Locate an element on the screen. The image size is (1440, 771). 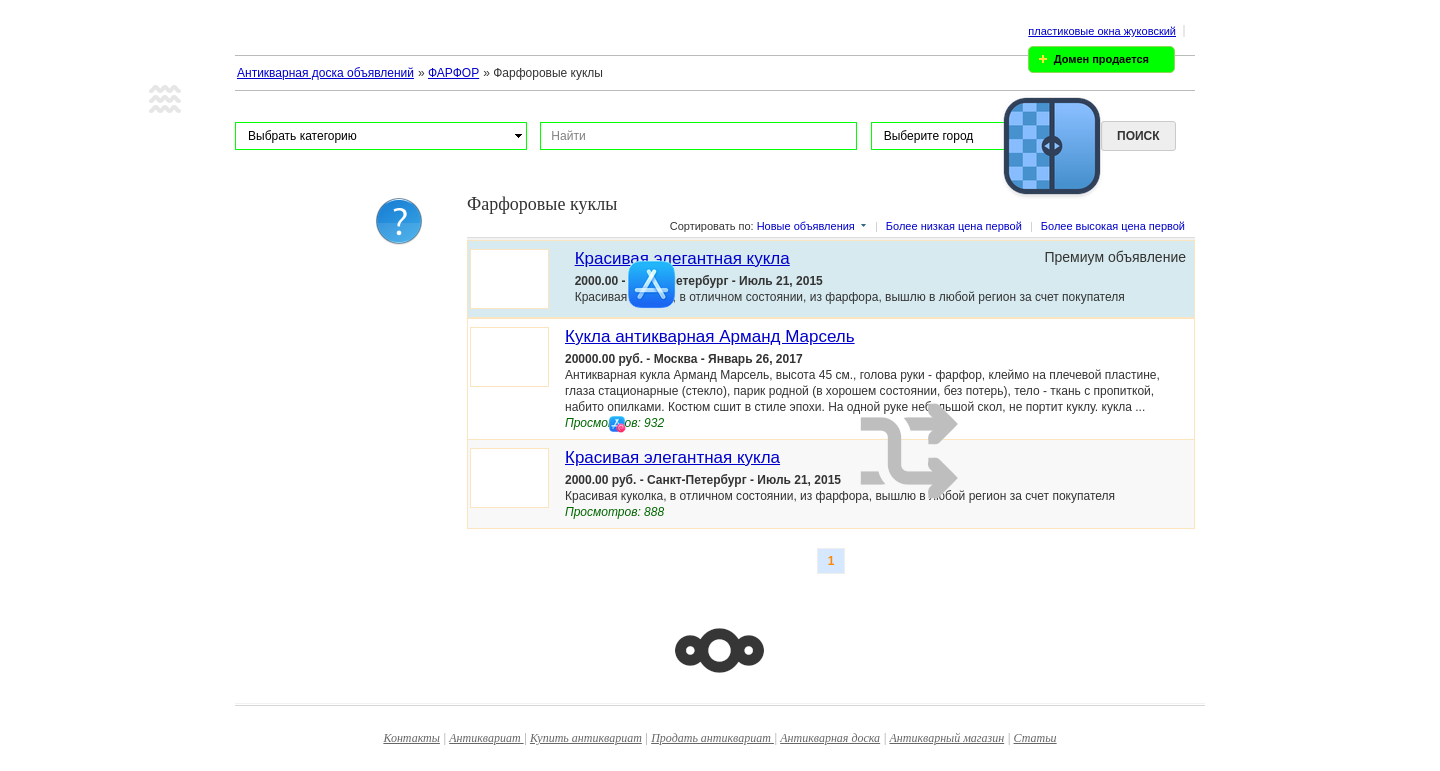
access help documentation or support is located at coordinates (399, 221).